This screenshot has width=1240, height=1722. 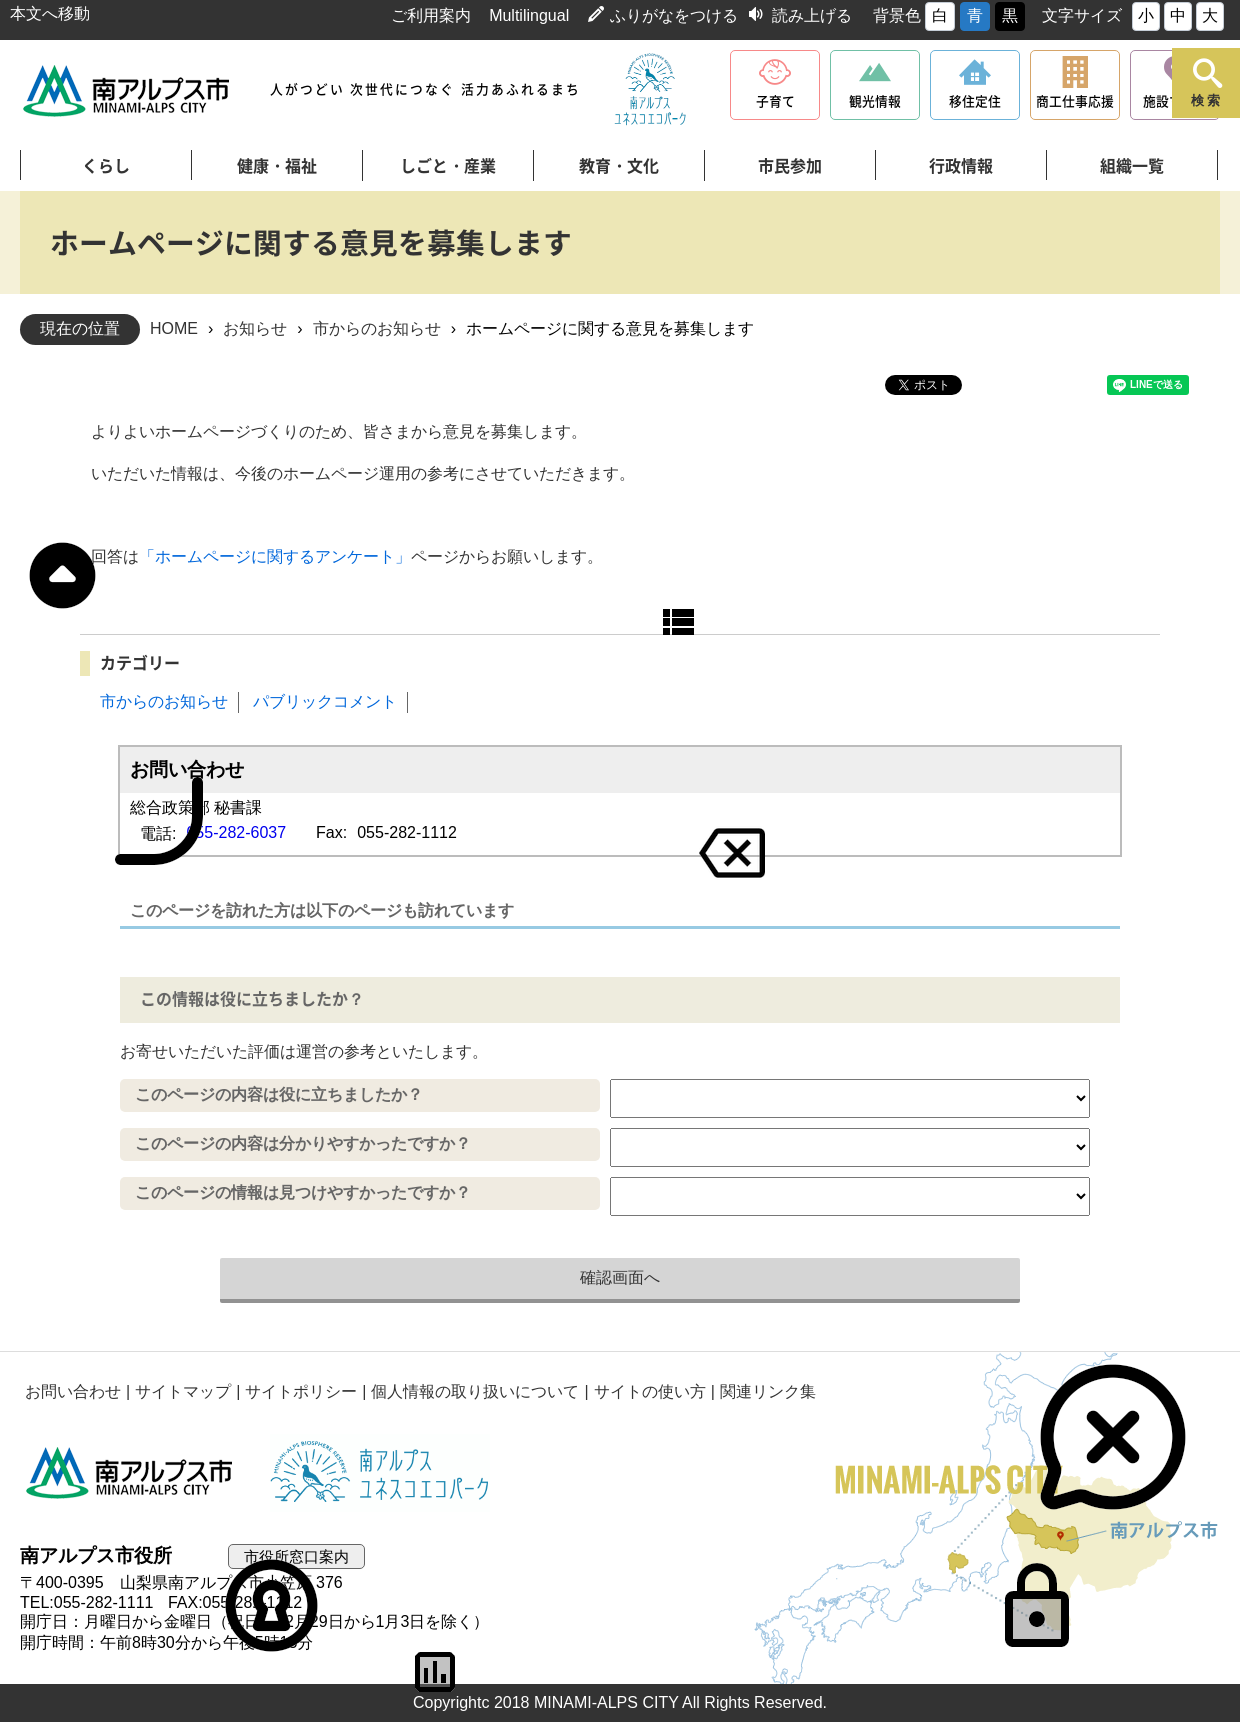 I want to click on view poll results, so click(x=435, y=1672).